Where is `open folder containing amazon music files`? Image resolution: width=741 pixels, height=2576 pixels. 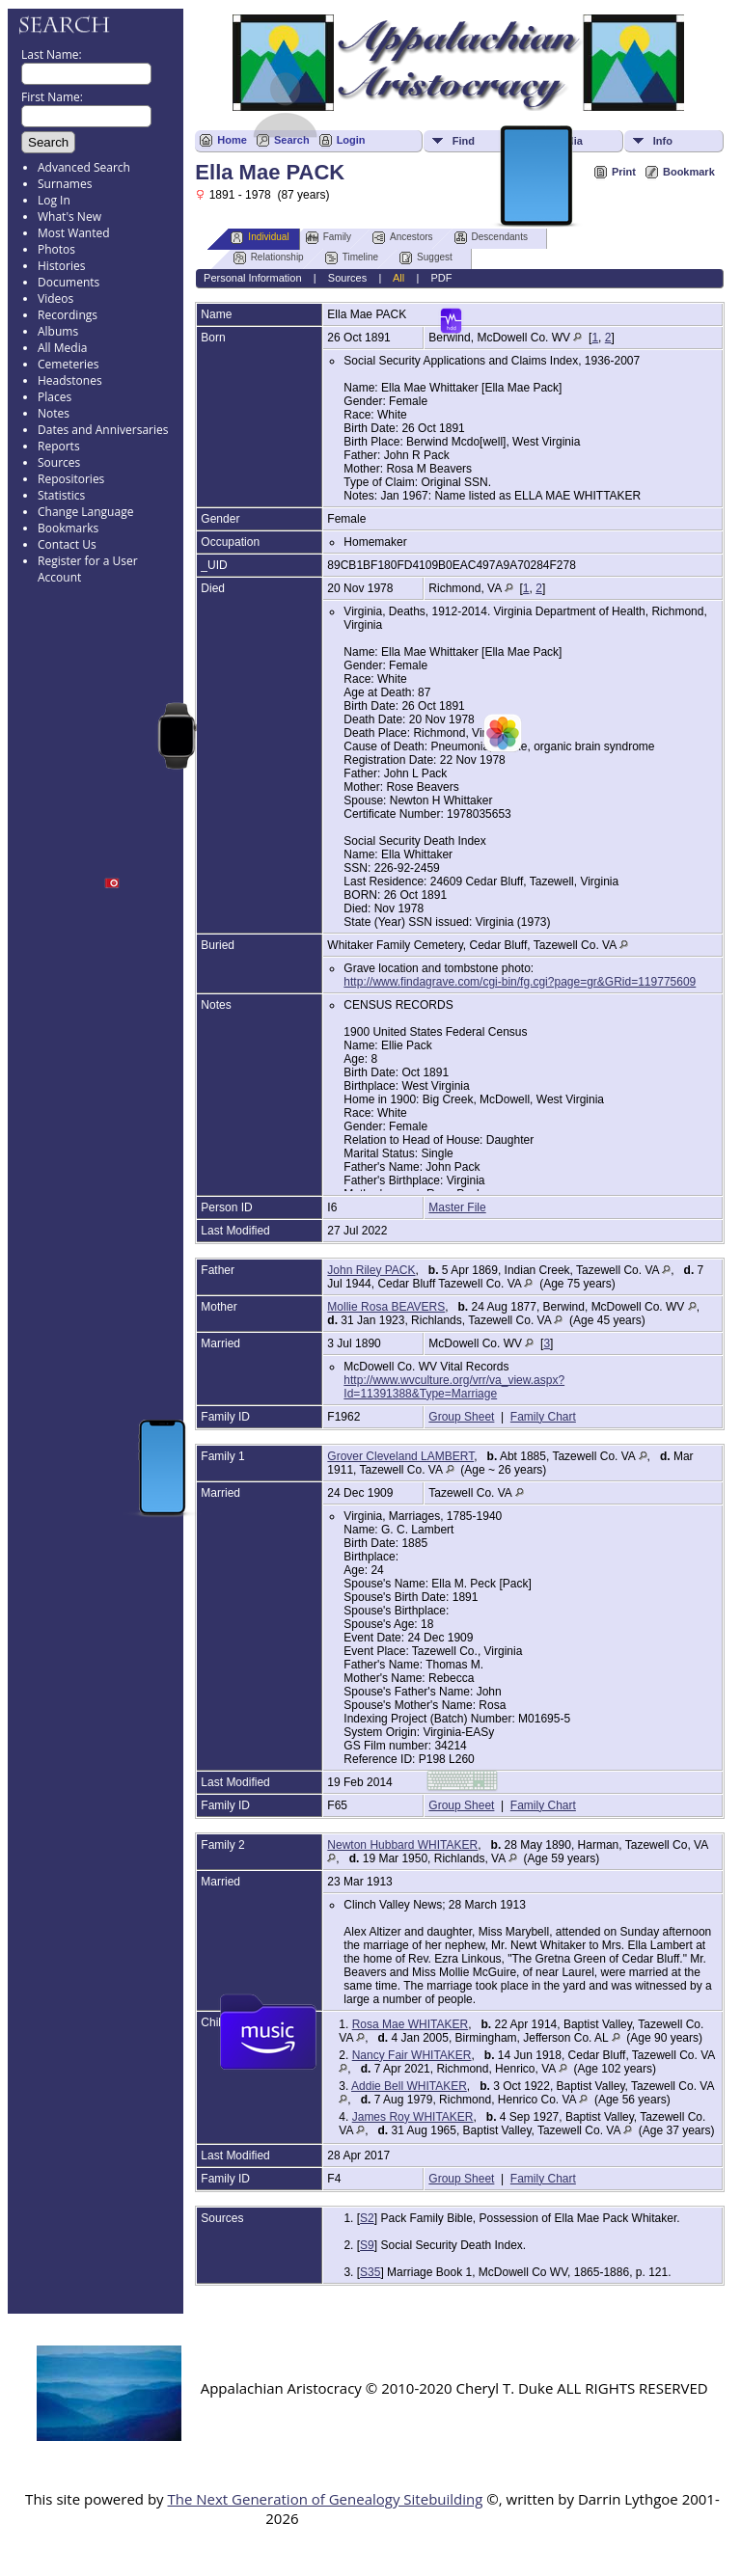
open folder containing amazon music files is located at coordinates (267, 2034).